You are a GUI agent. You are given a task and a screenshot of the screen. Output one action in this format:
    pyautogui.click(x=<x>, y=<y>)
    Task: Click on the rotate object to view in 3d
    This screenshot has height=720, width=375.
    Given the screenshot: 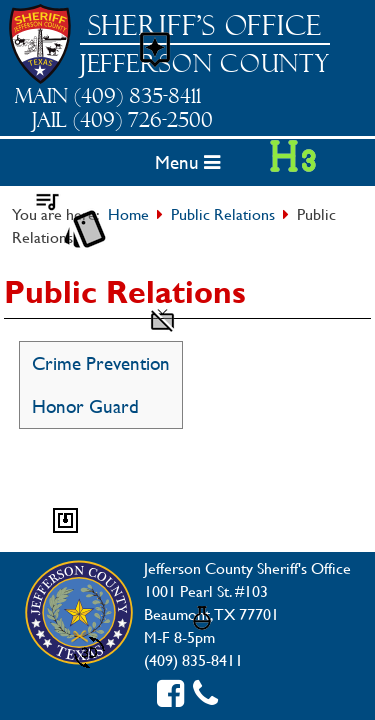 What is the action you would take?
    pyautogui.click(x=89, y=652)
    